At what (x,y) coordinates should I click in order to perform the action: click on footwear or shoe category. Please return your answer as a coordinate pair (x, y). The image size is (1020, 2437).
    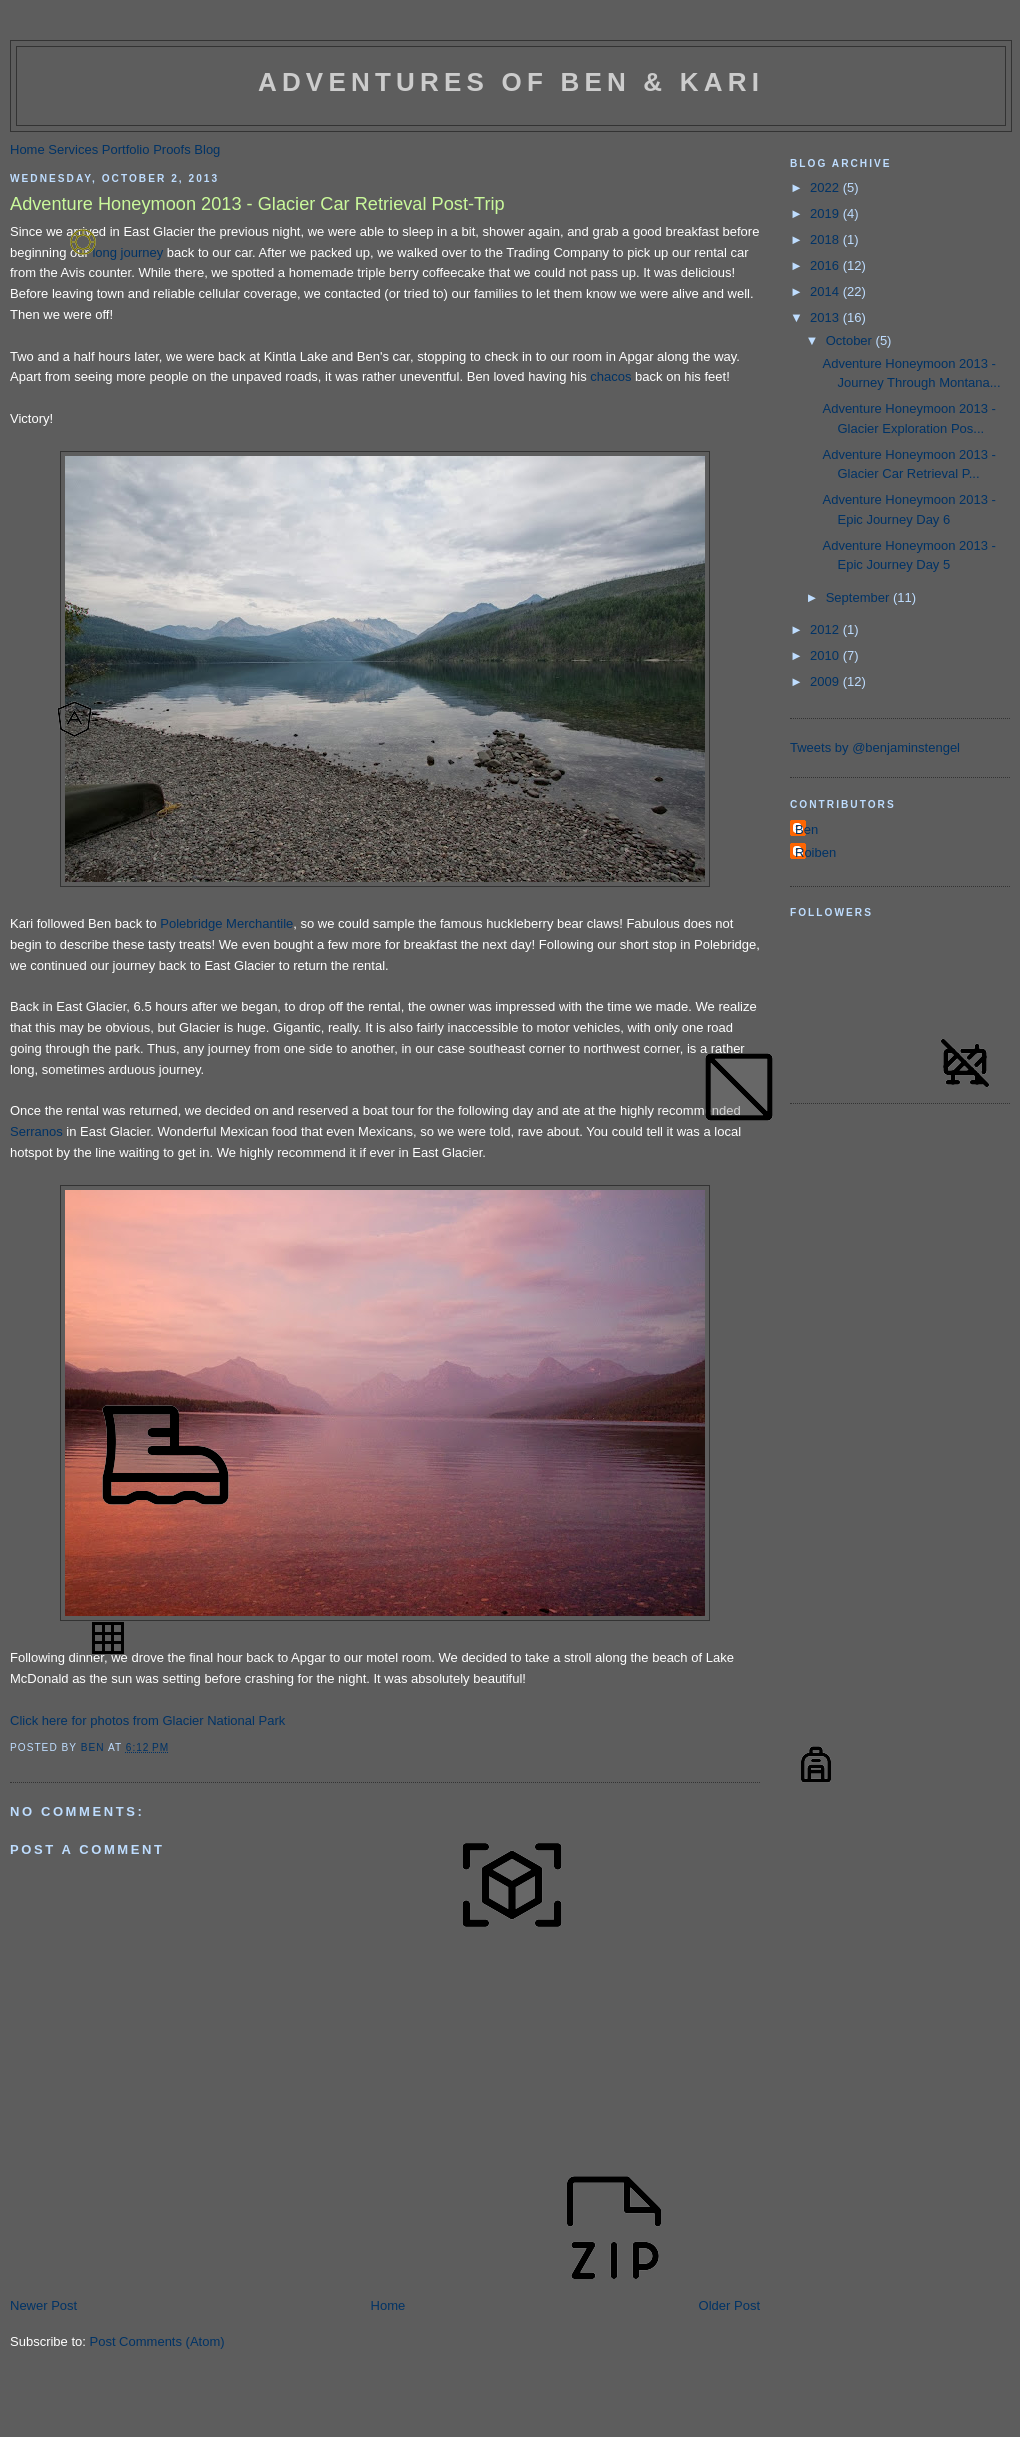
    Looking at the image, I should click on (161, 1455).